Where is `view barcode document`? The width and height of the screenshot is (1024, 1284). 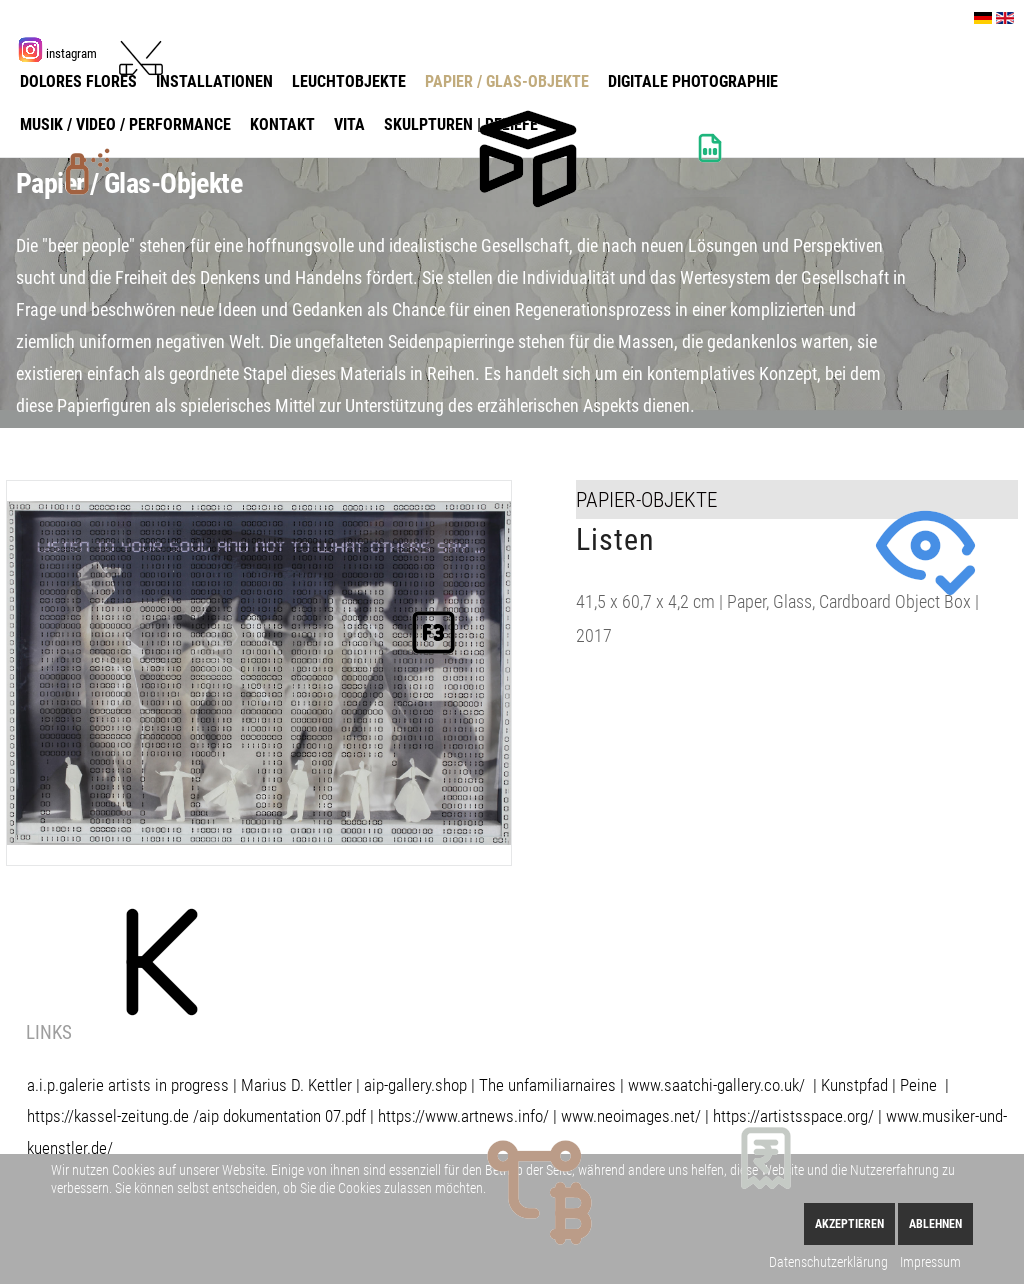 view barcode document is located at coordinates (710, 148).